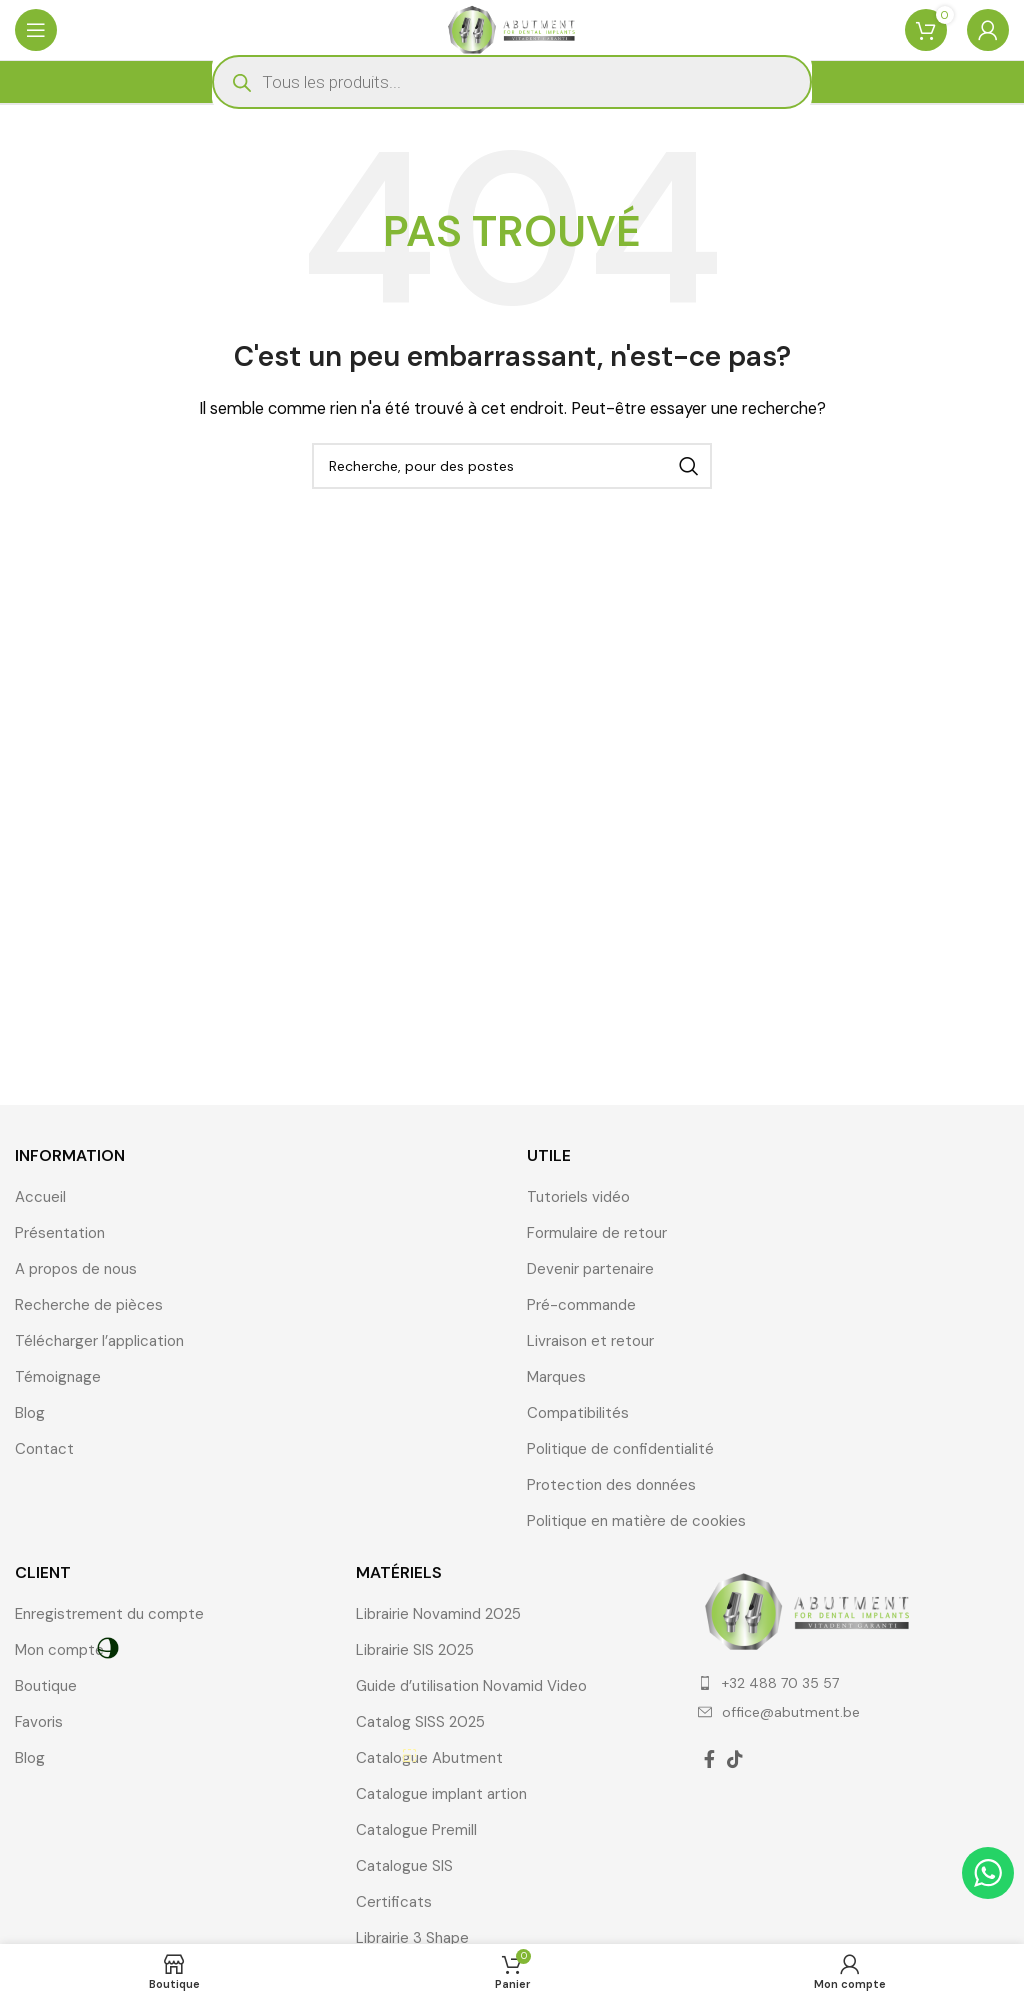 Image resolution: width=1024 pixels, height=1999 pixels. Describe the element at coordinates (108, 1648) in the screenshot. I see `indicates a 3D or globe-related feature` at that location.